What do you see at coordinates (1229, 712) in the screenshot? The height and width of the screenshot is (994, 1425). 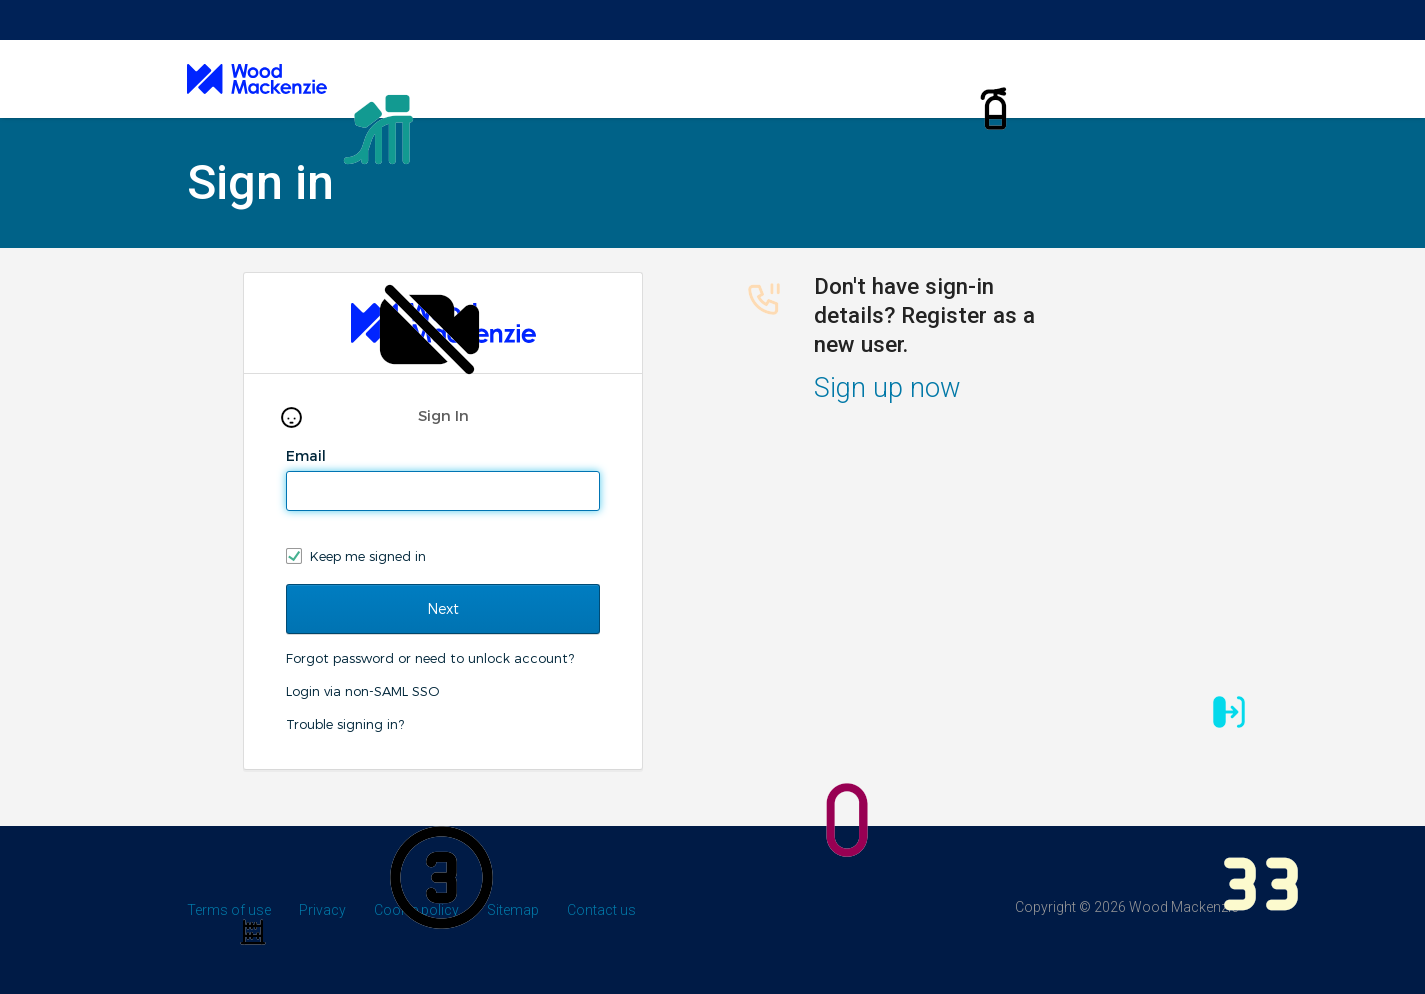 I see `move element to the right` at bounding box center [1229, 712].